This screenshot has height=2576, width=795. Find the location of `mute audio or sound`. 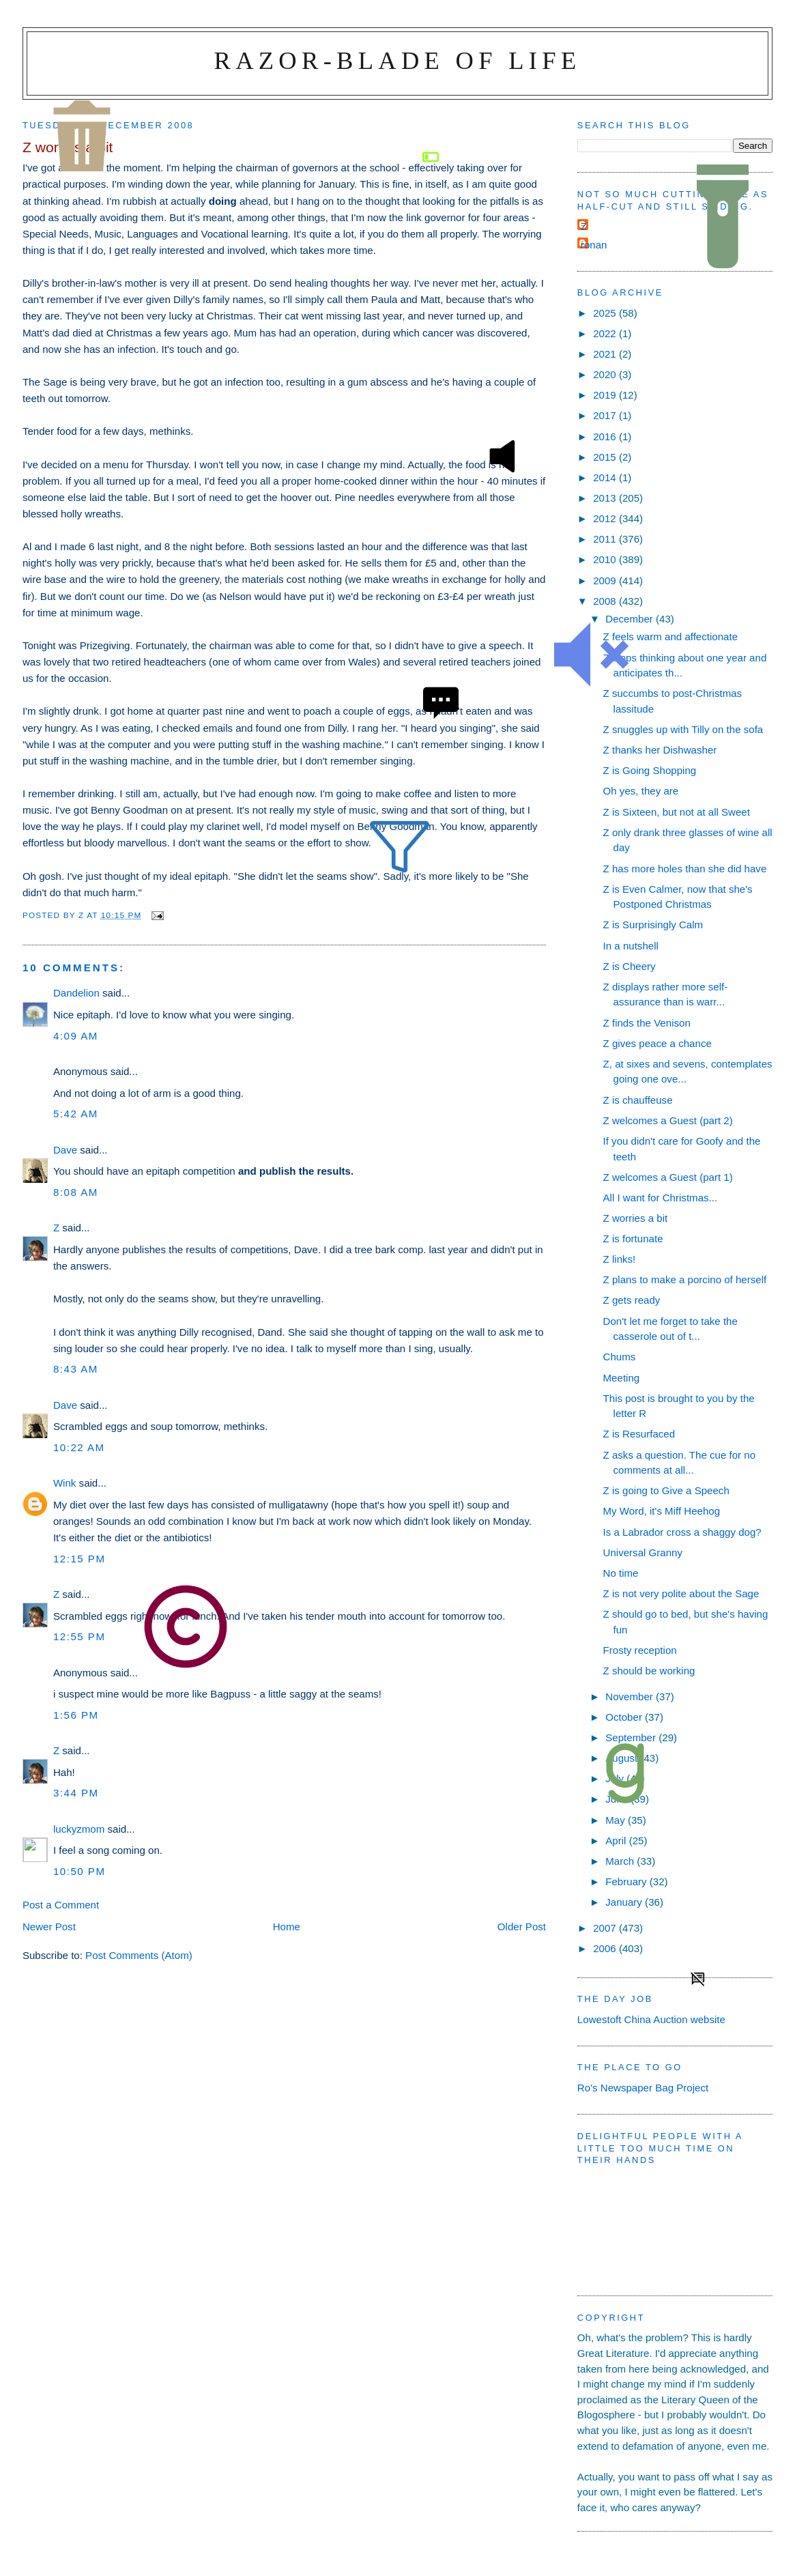

mute audio or sound is located at coordinates (594, 655).